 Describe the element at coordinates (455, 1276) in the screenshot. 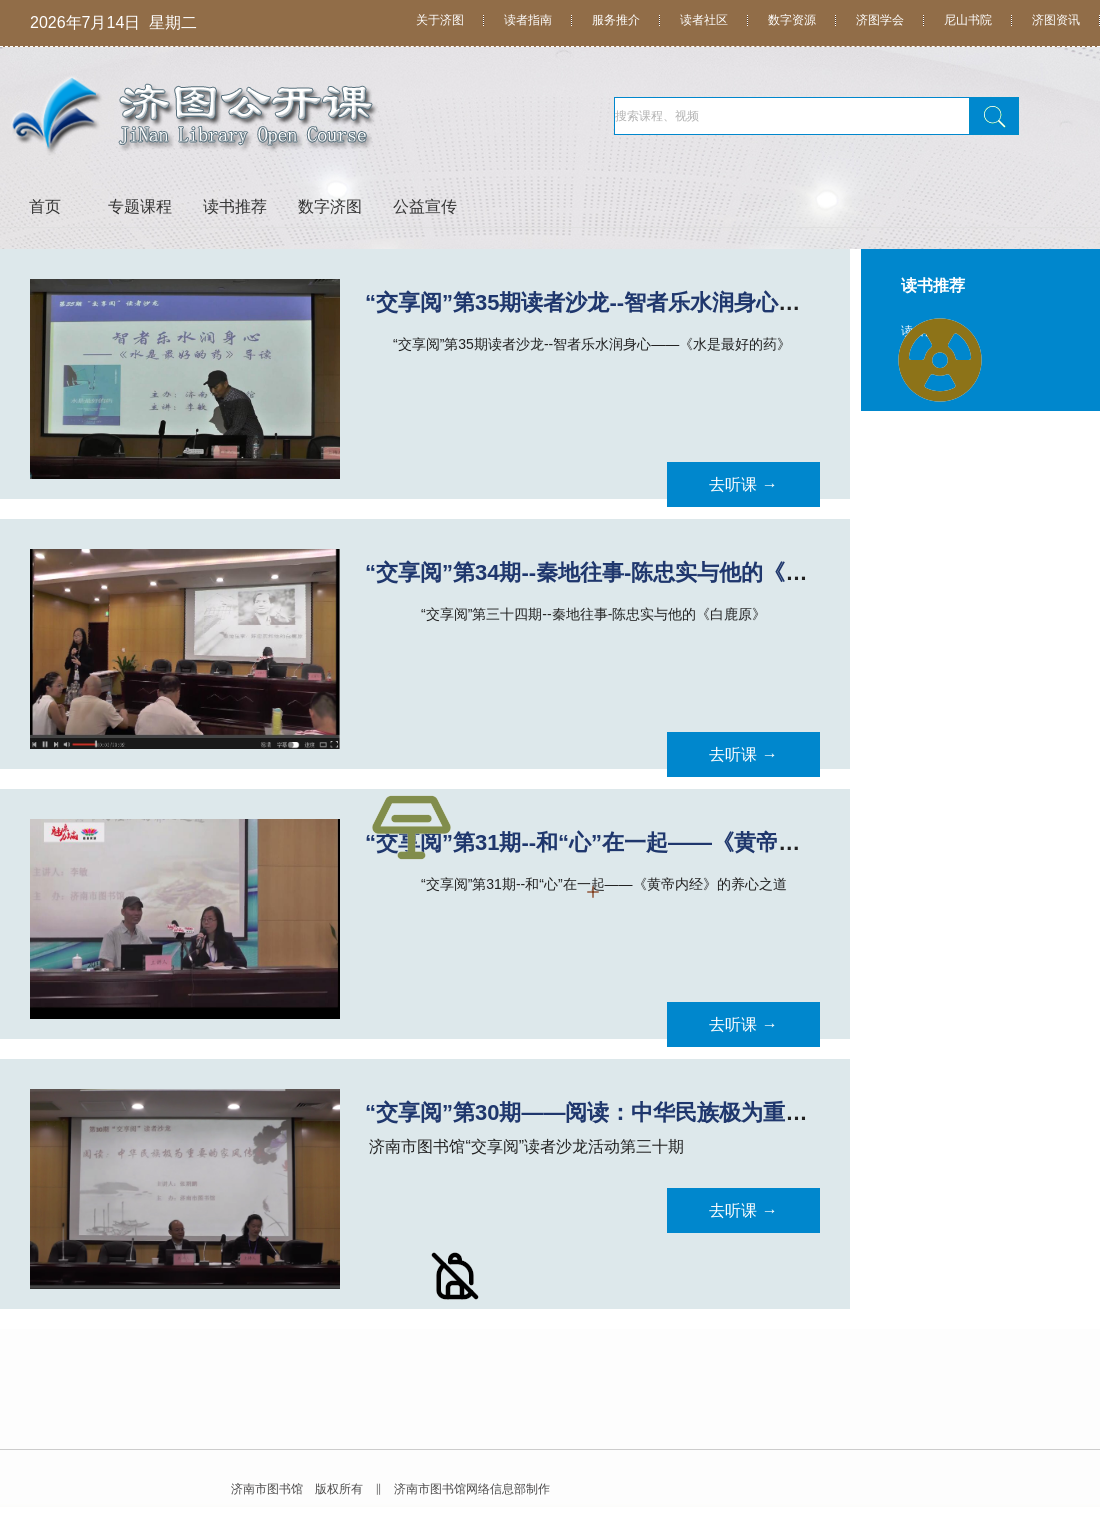

I see `no backpack allowed` at that location.